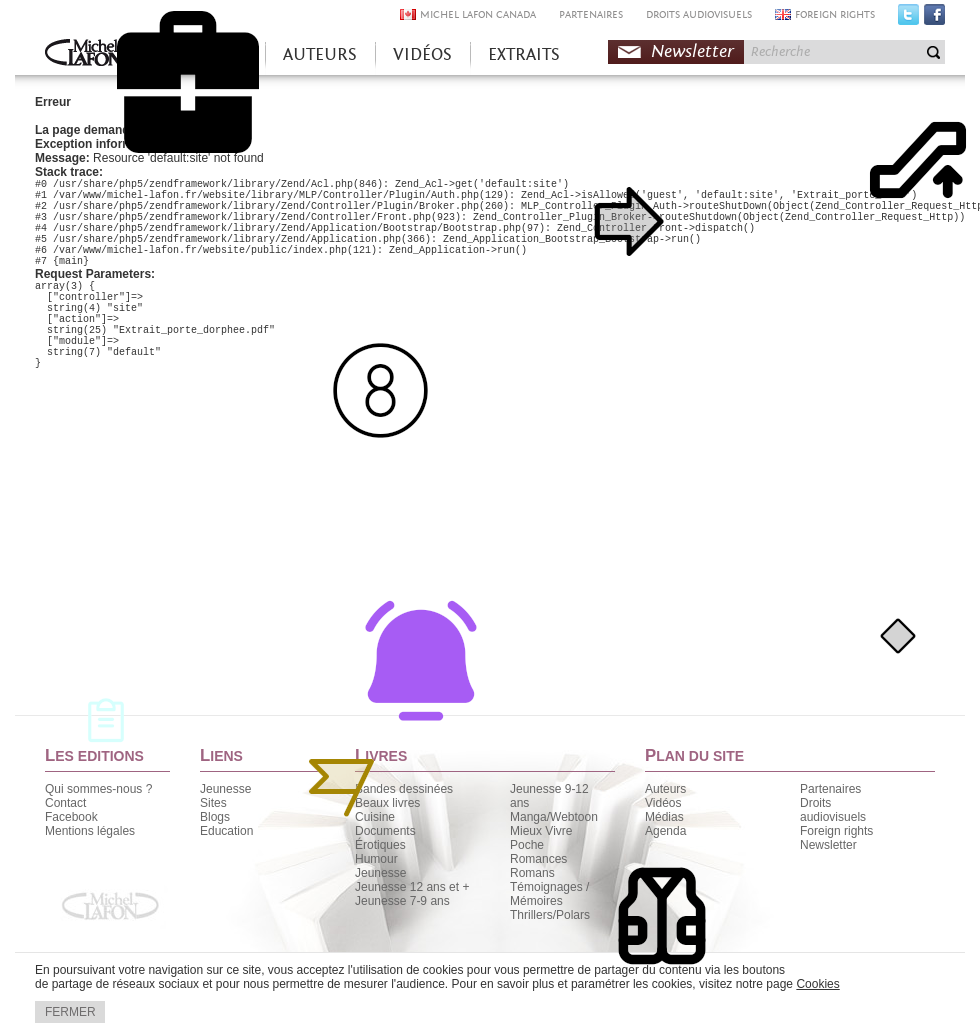  Describe the element at coordinates (188, 82) in the screenshot. I see `view your portfolio or work samples` at that location.